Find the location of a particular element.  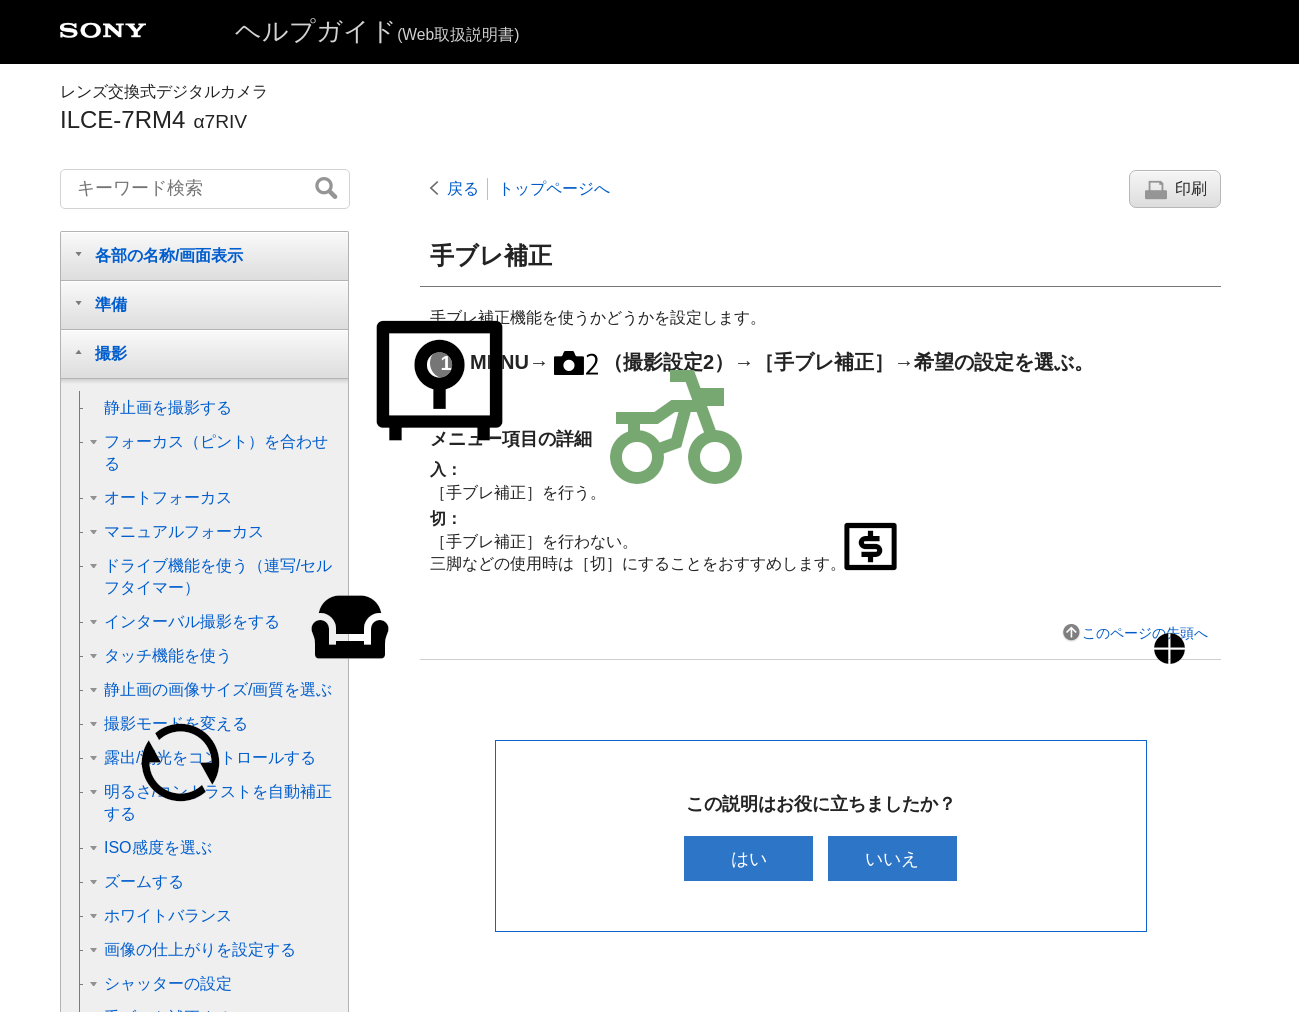

select motorcycle as transportation mode is located at coordinates (676, 424).